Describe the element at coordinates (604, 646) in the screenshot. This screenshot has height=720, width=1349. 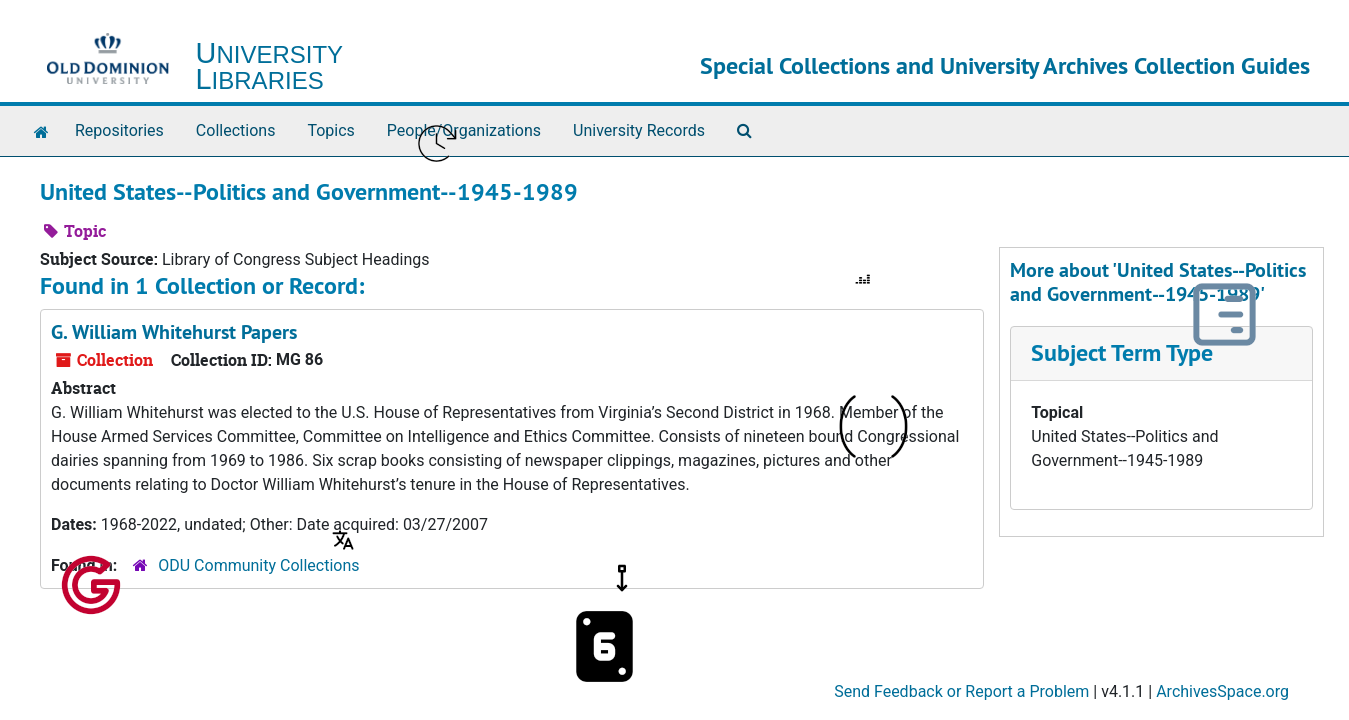
I see `a six of any suit in a card game` at that location.